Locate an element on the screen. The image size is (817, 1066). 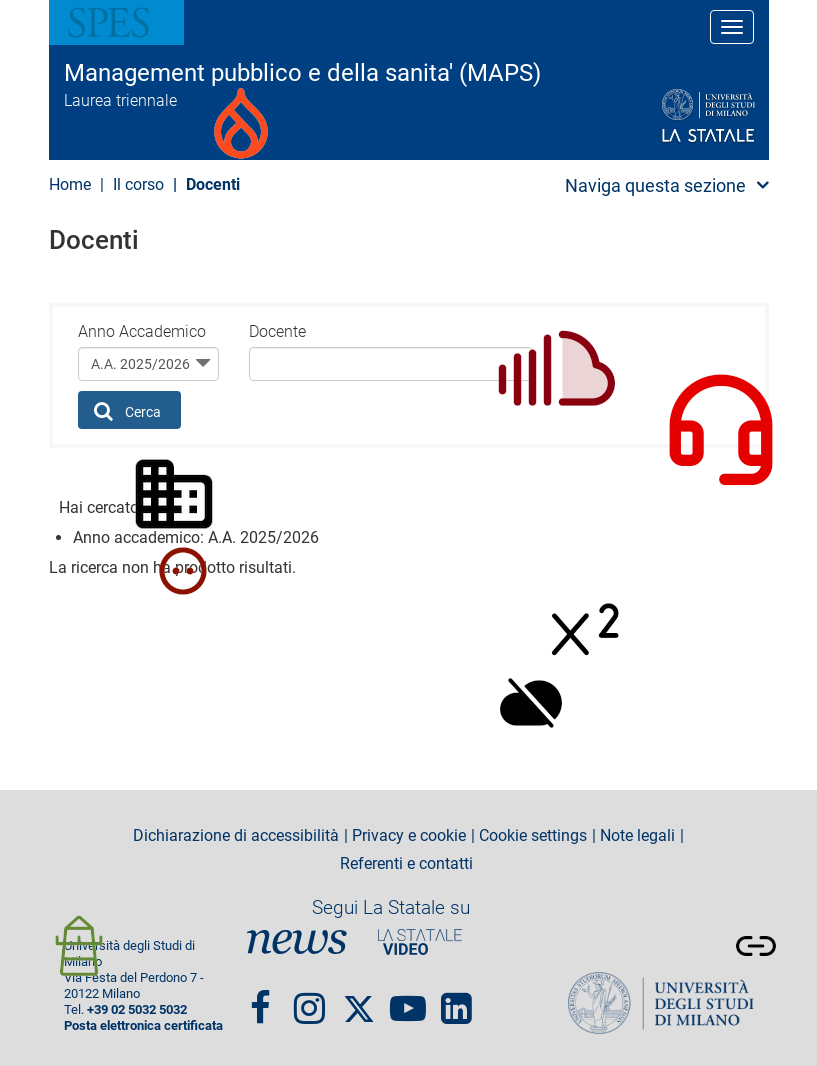
drupal content management system logo is located at coordinates (241, 125).